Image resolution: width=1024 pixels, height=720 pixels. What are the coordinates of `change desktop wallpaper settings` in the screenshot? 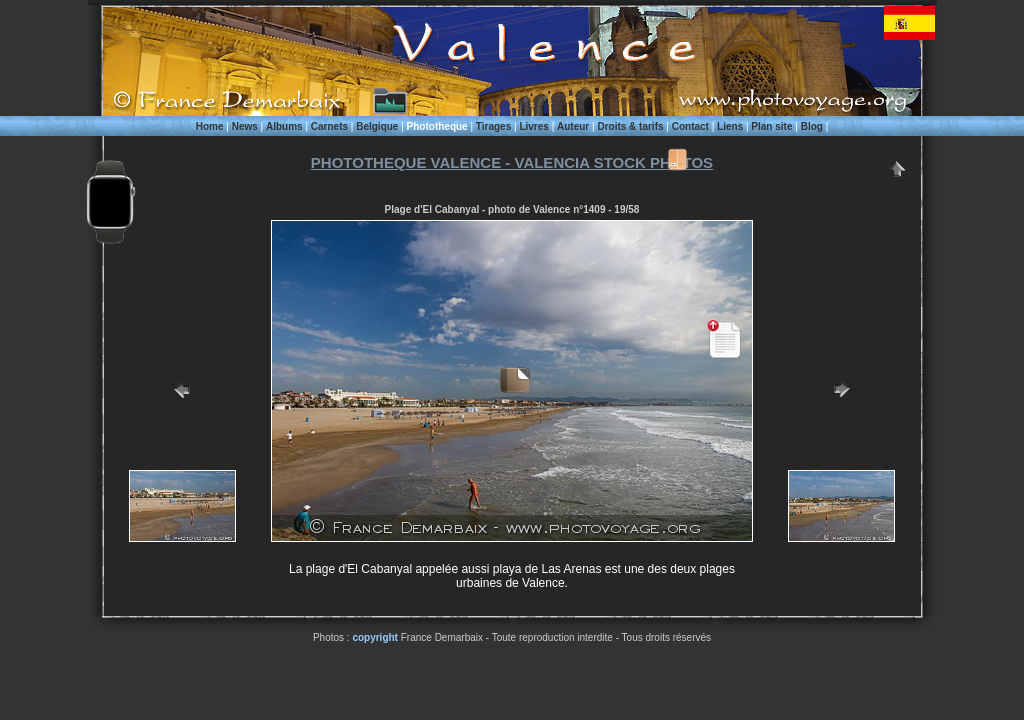 It's located at (515, 379).